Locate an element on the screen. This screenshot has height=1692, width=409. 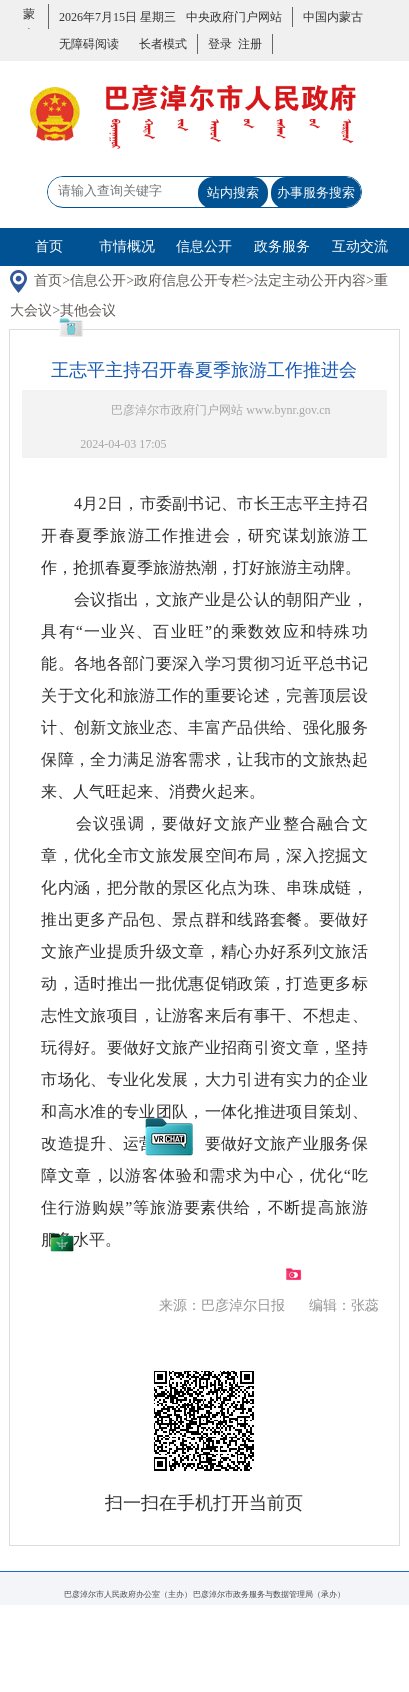
open folder containing Go programming files is located at coordinates (71, 328).